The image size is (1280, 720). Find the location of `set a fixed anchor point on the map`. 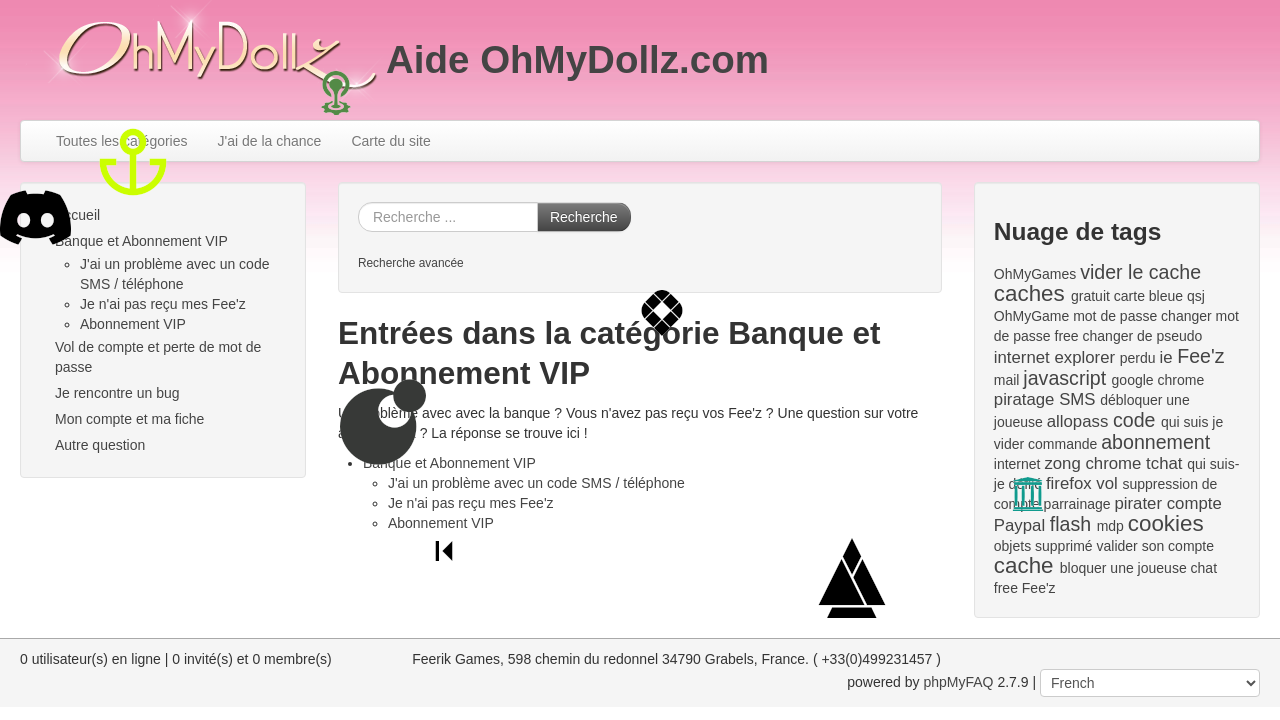

set a fixed anchor point on the map is located at coordinates (133, 162).